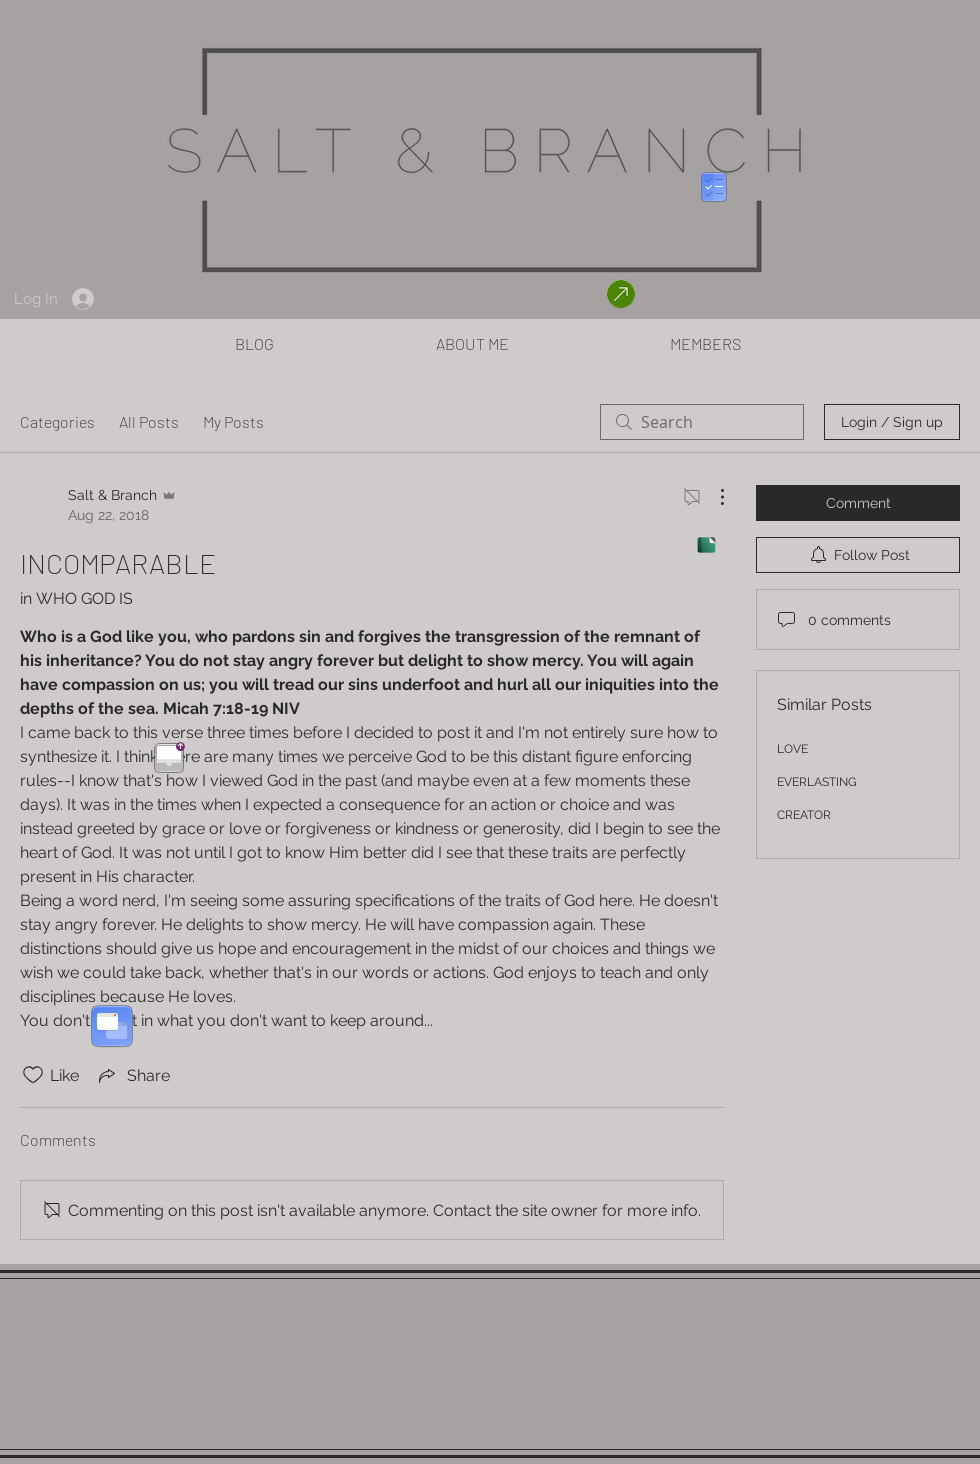 This screenshot has height=1464, width=980. I want to click on manage startup applications and session settings, so click(112, 1026).